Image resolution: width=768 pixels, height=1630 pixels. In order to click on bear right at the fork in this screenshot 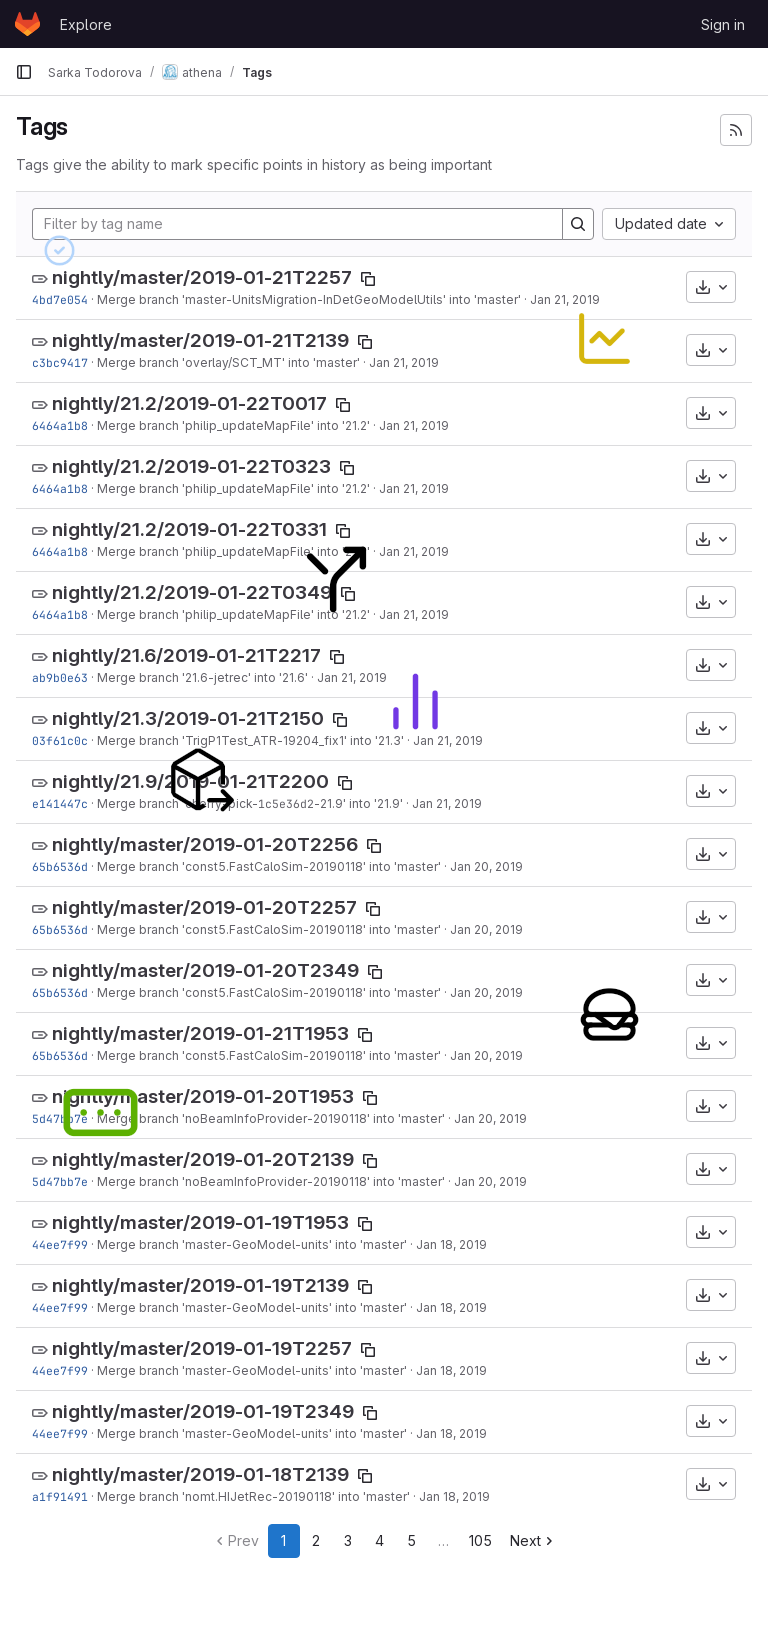, I will do `click(336, 579)`.